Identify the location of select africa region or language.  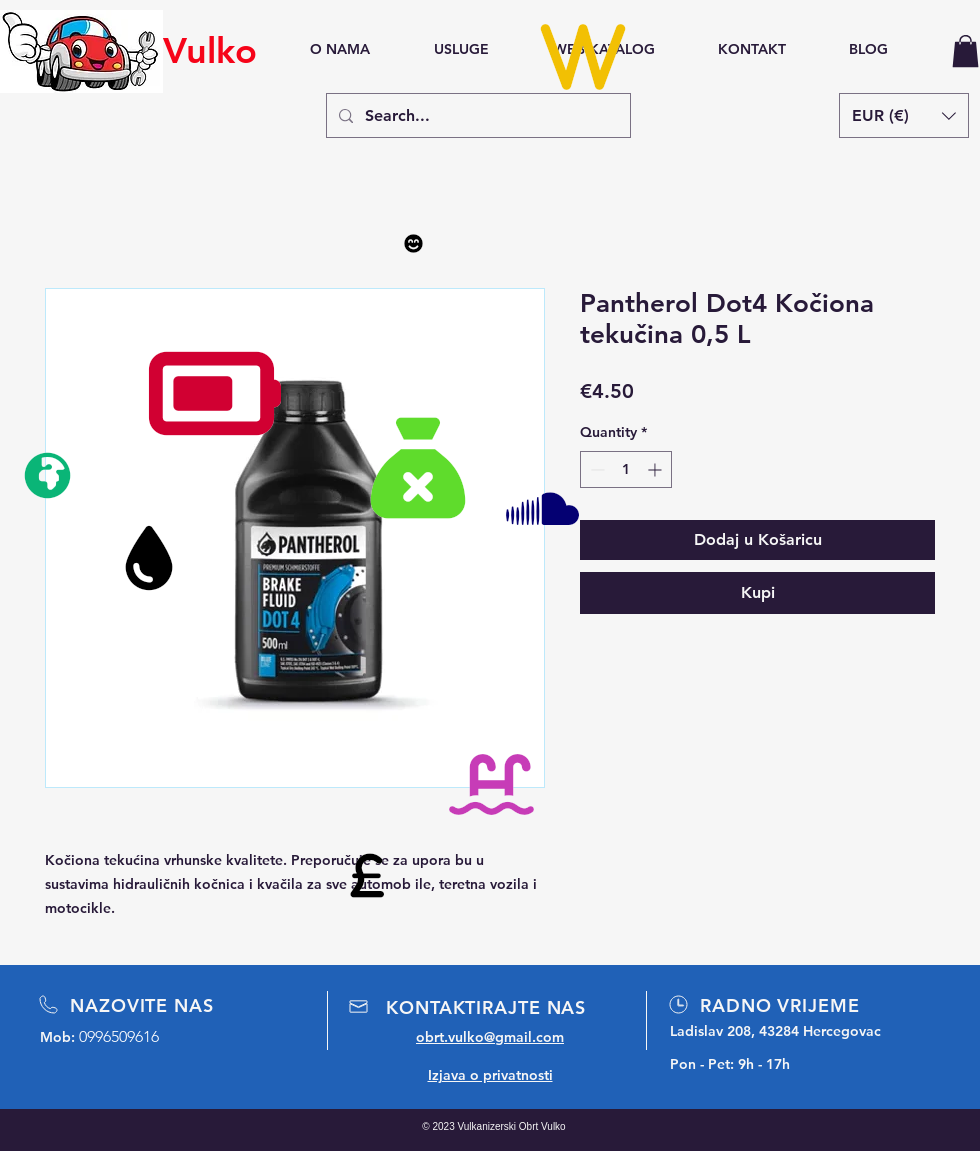
(47, 475).